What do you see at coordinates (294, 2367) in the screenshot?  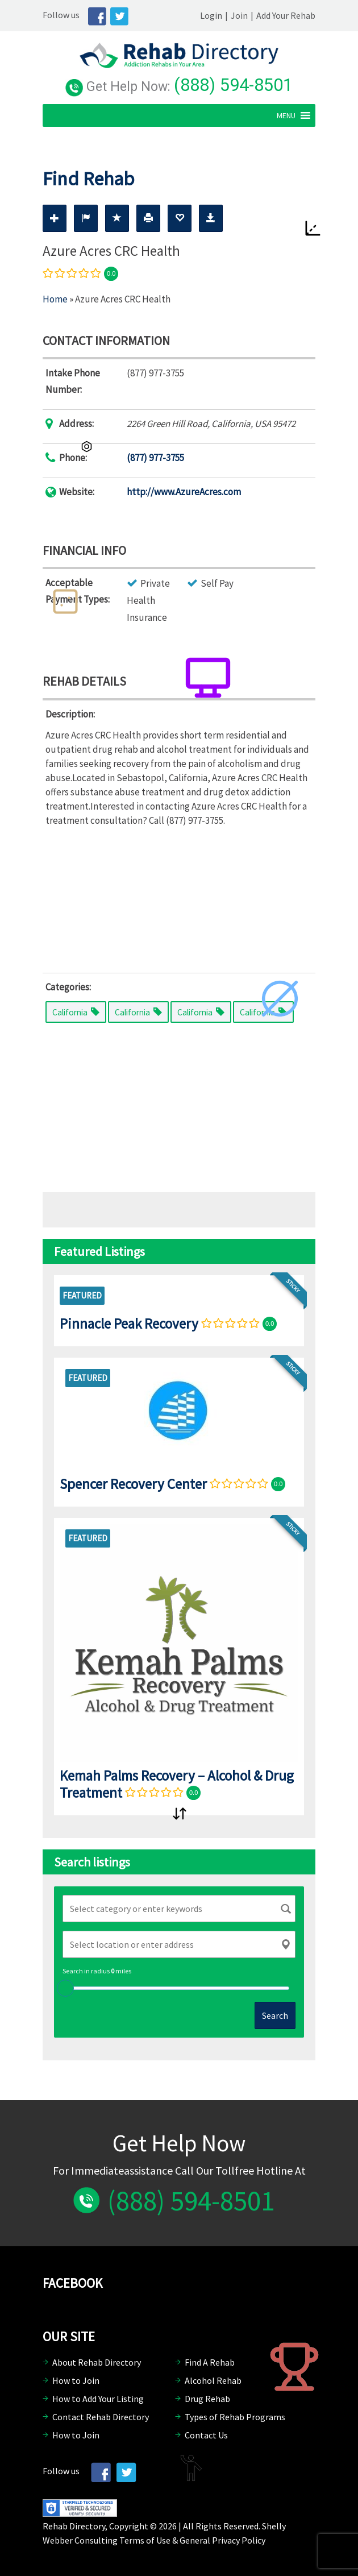 I see `view achievements or awards` at bounding box center [294, 2367].